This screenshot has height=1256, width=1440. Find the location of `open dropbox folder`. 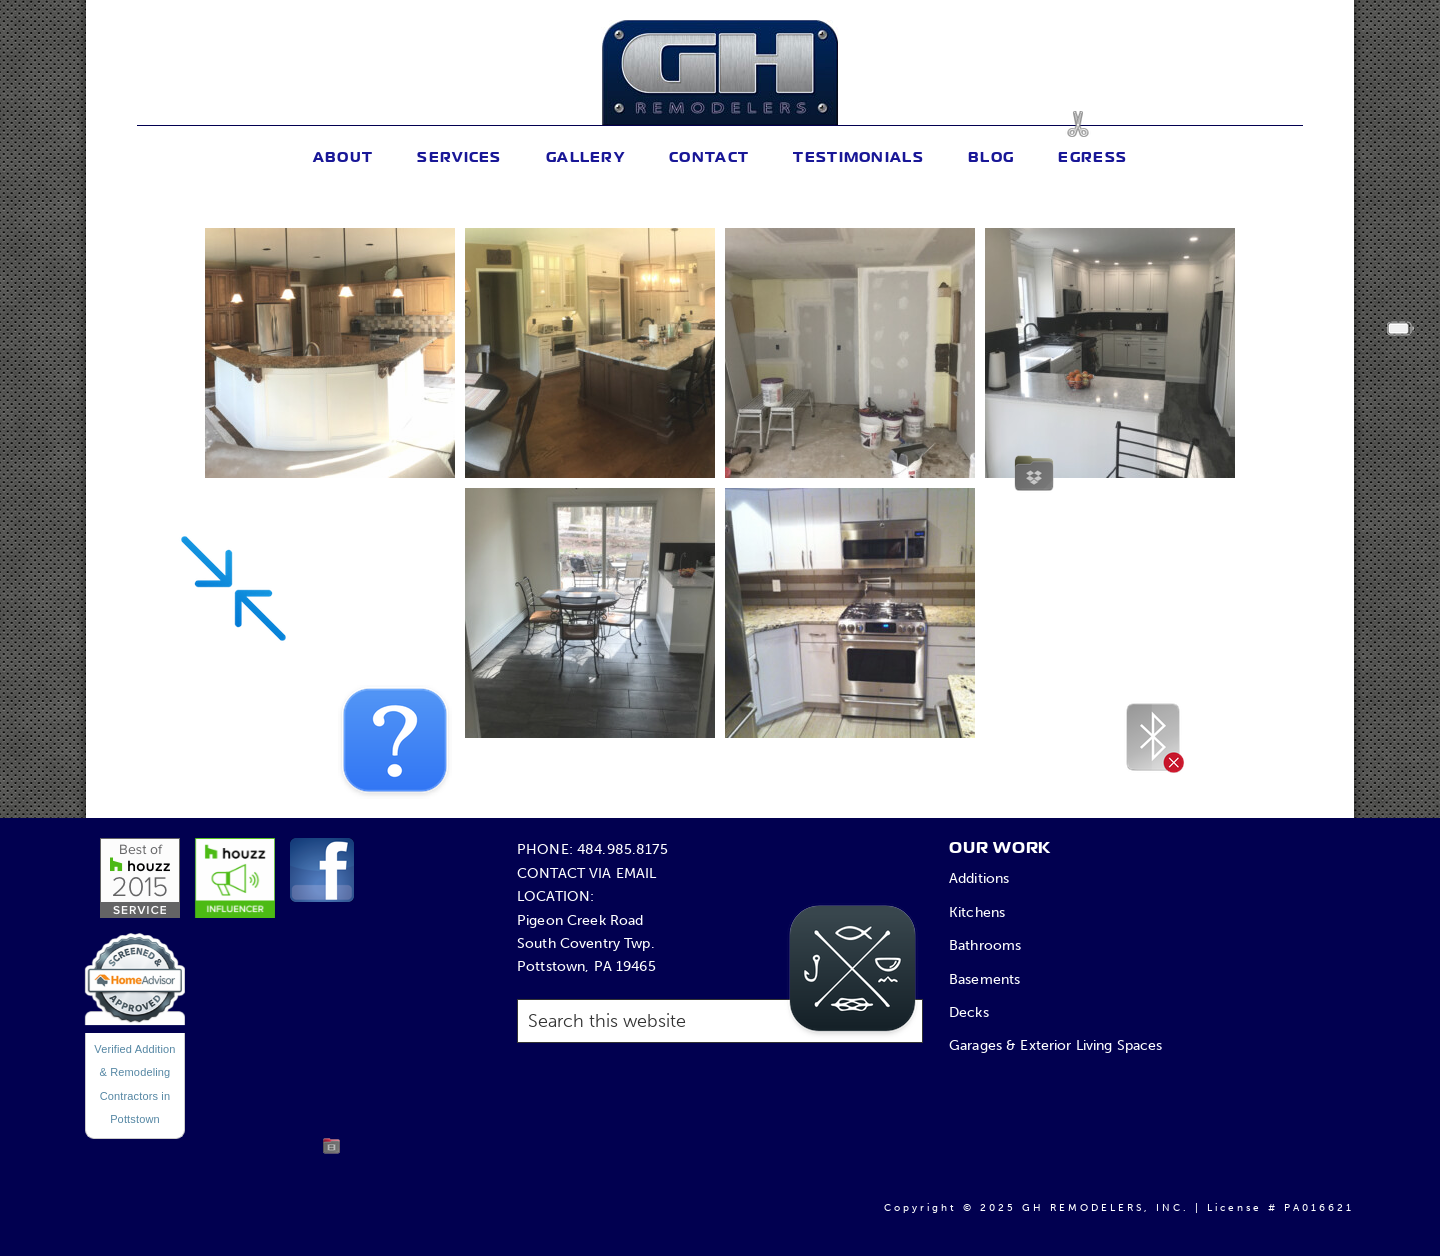

open dropbox folder is located at coordinates (1034, 473).